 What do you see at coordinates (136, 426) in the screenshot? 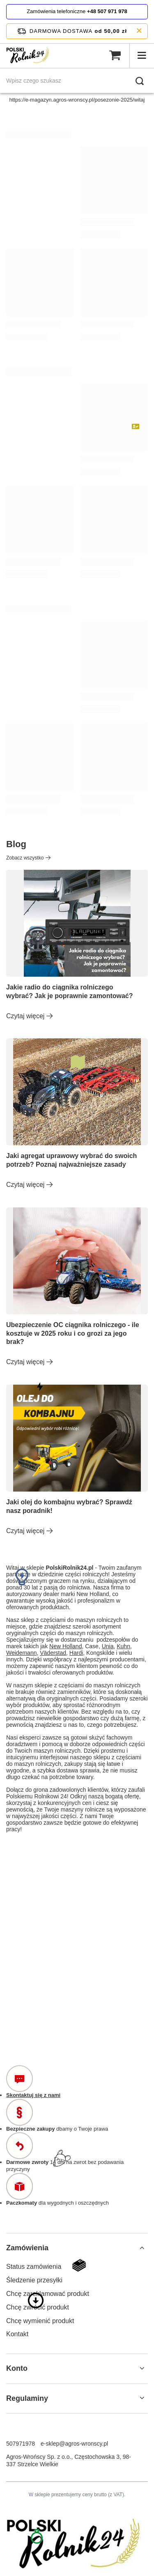
I see `verified ID or pass accepted` at bounding box center [136, 426].